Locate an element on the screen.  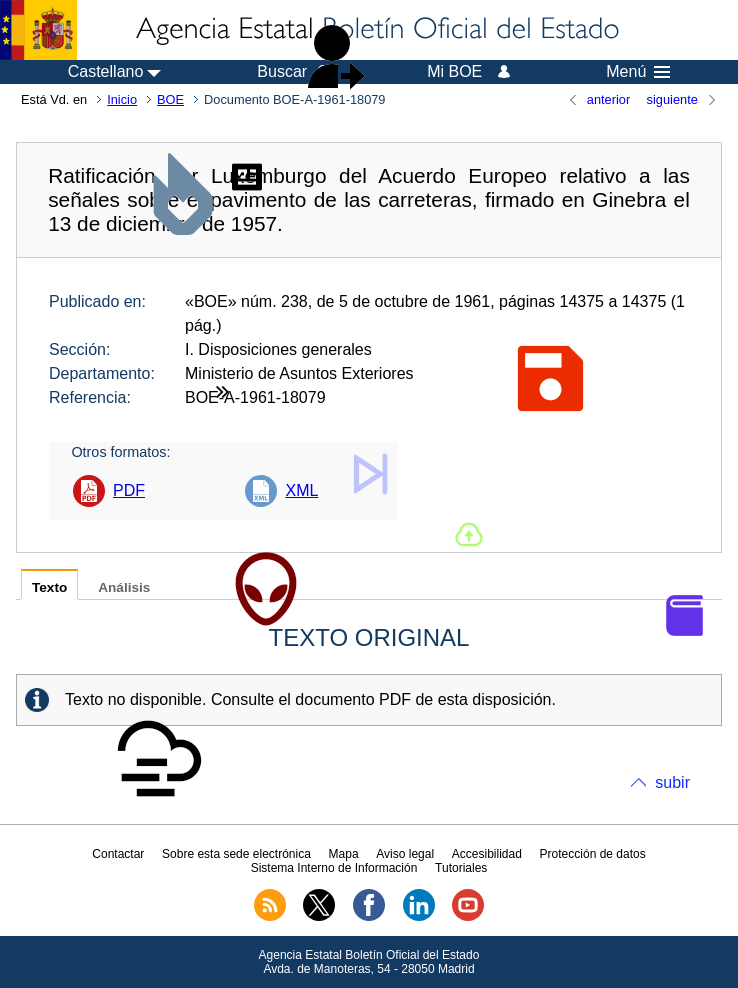
save current file or document is located at coordinates (550, 378).